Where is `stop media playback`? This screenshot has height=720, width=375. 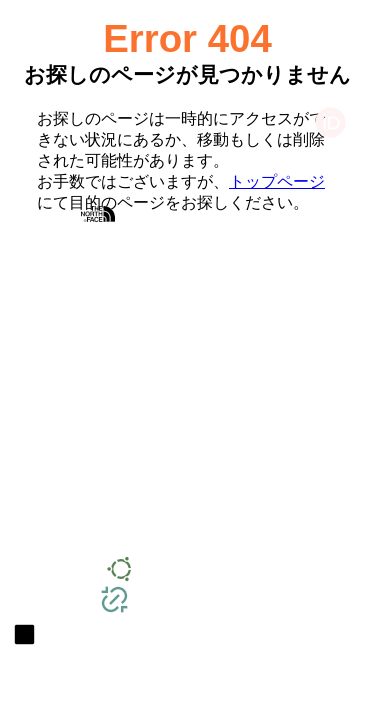
stop media playback is located at coordinates (24, 634).